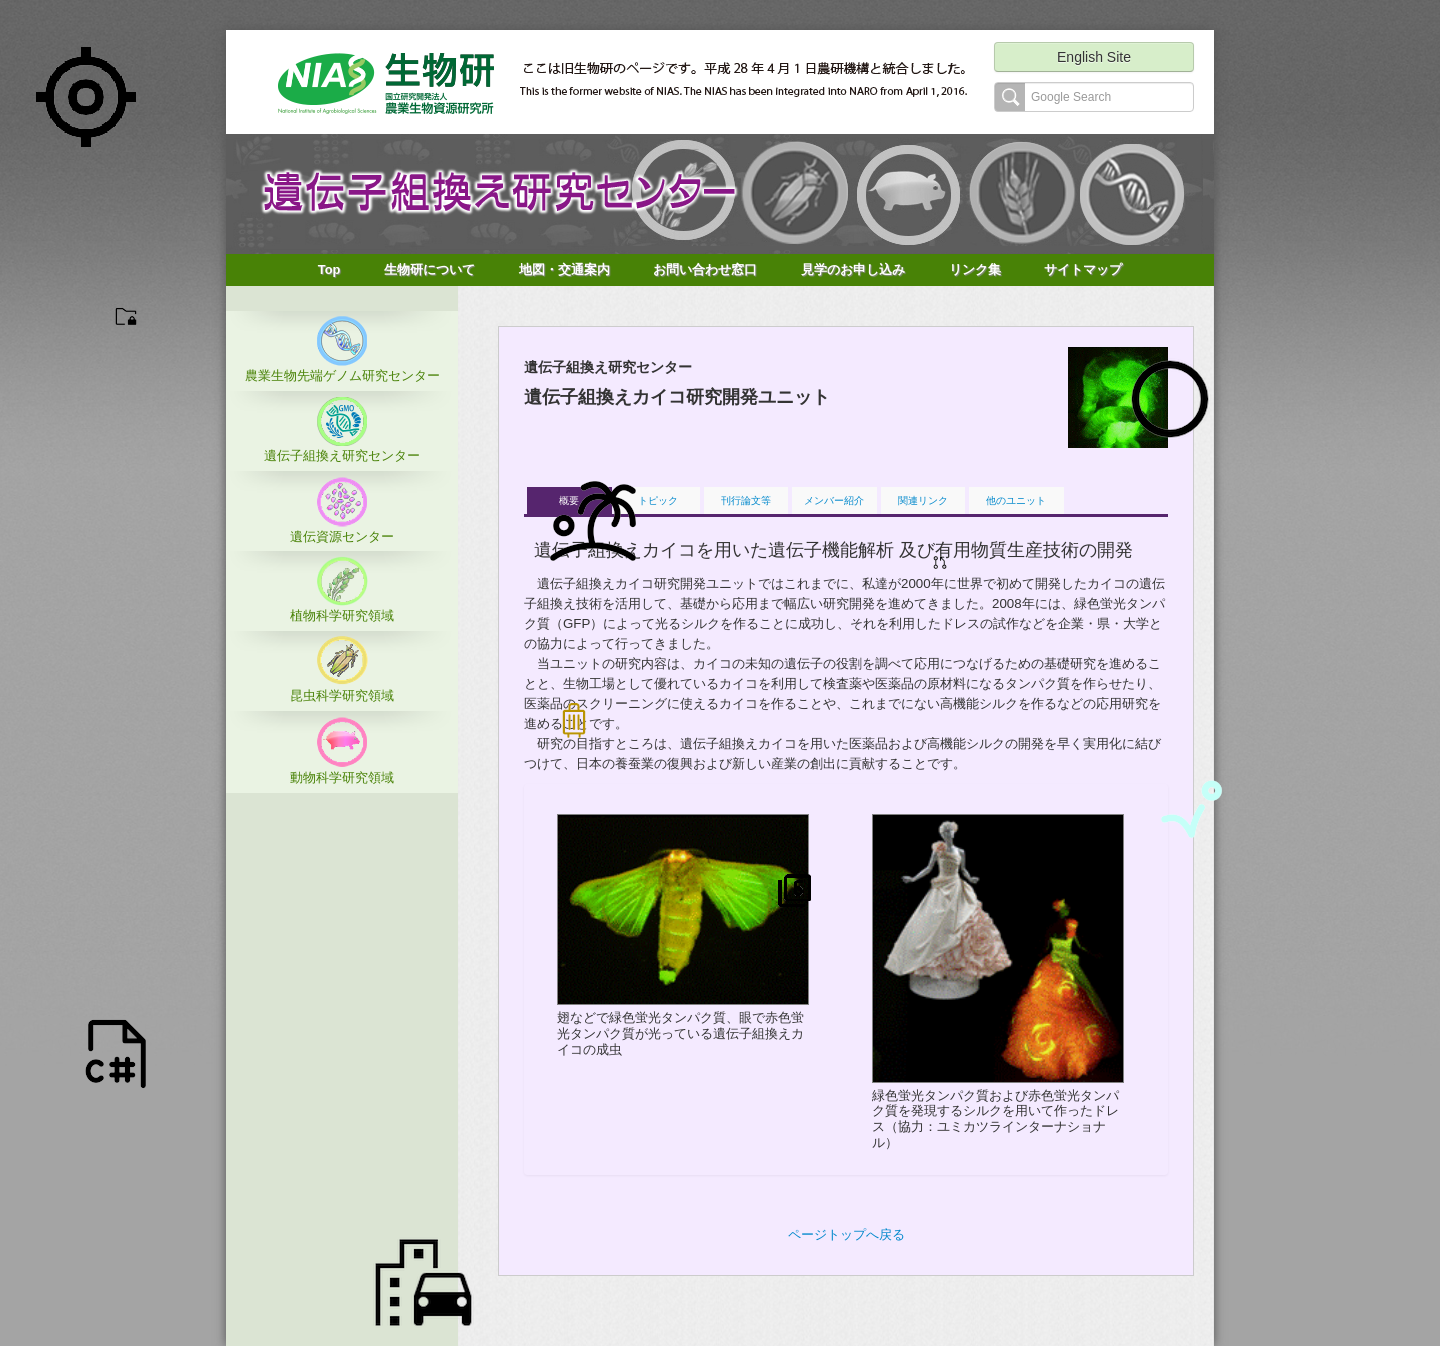 Image resolution: width=1440 pixels, height=1346 pixels. What do you see at coordinates (126, 316) in the screenshot?
I see `access a password-protected folder` at bounding box center [126, 316].